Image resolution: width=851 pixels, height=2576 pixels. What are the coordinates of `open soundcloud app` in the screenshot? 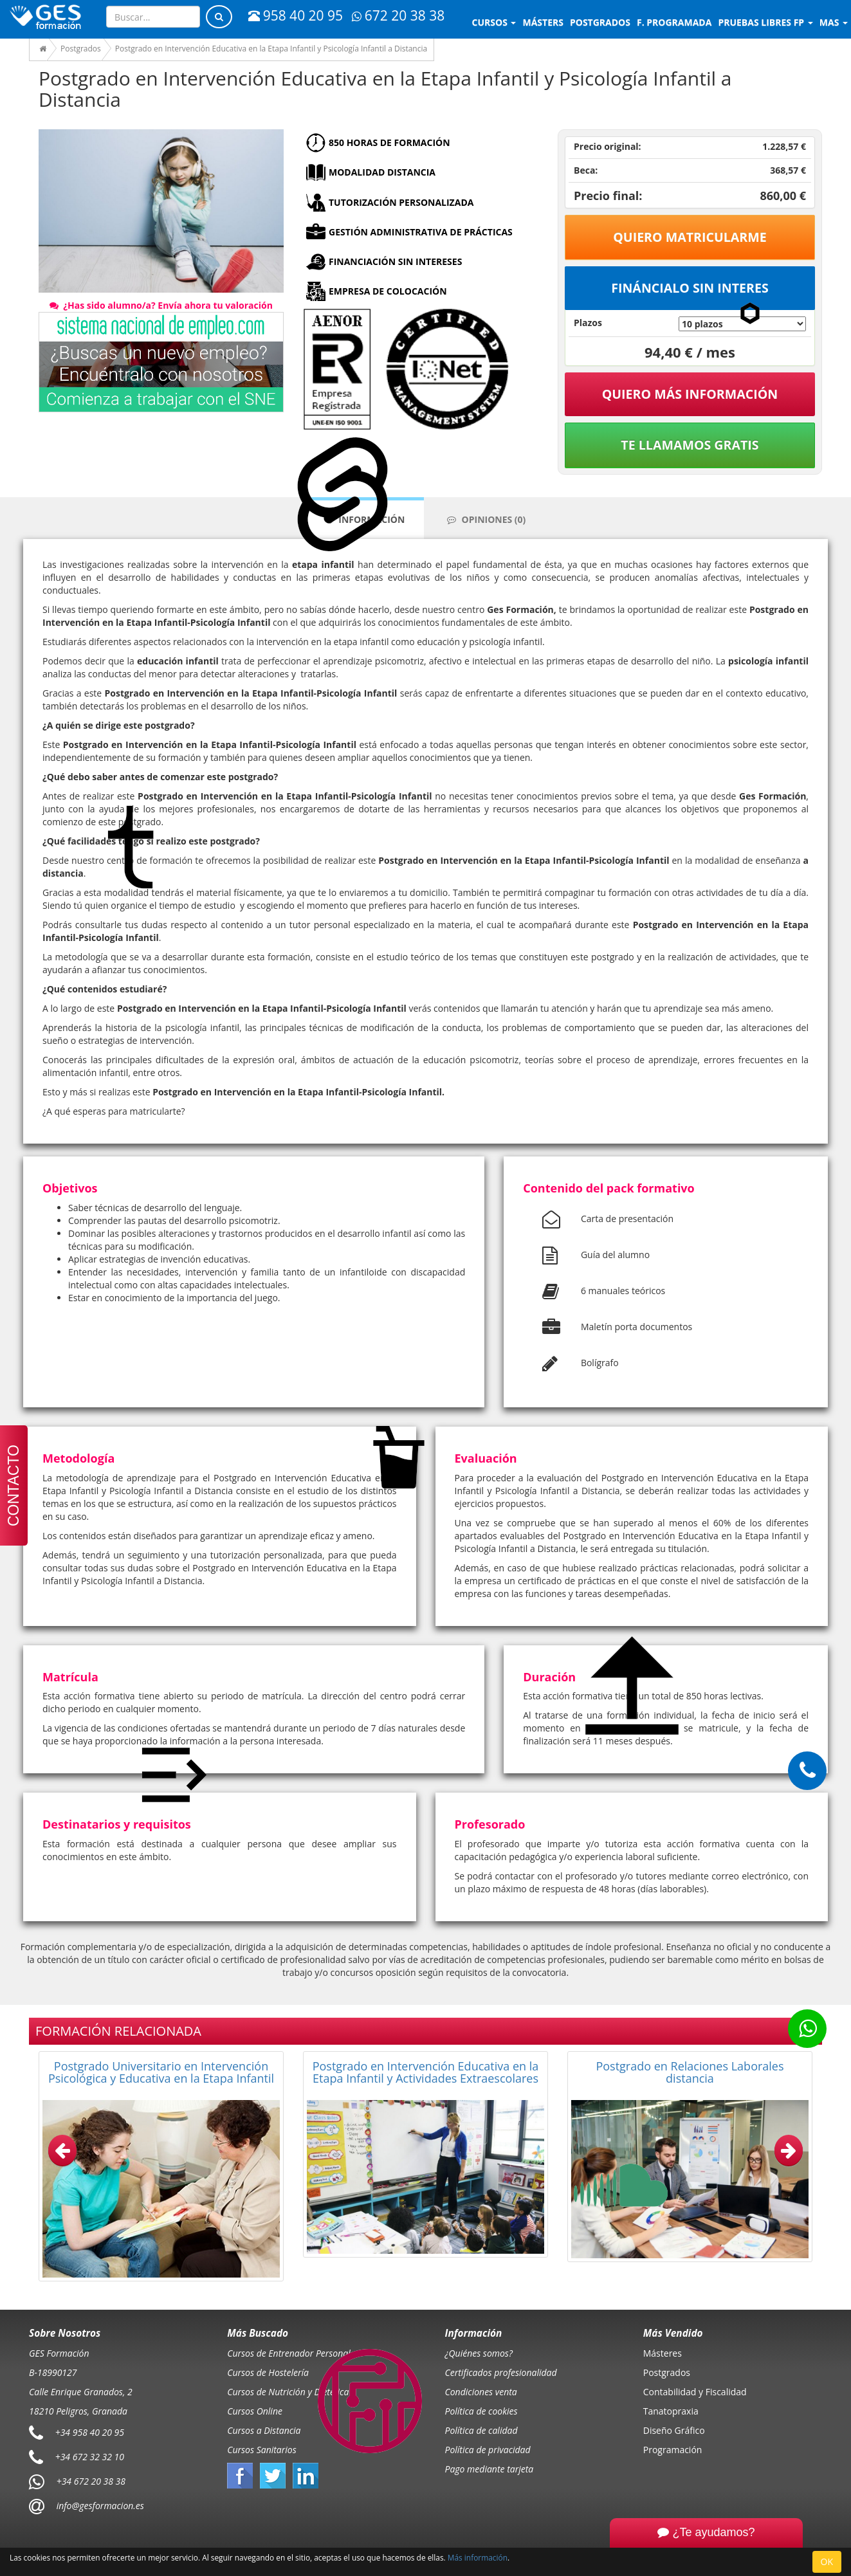 It's located at (621, 2183).